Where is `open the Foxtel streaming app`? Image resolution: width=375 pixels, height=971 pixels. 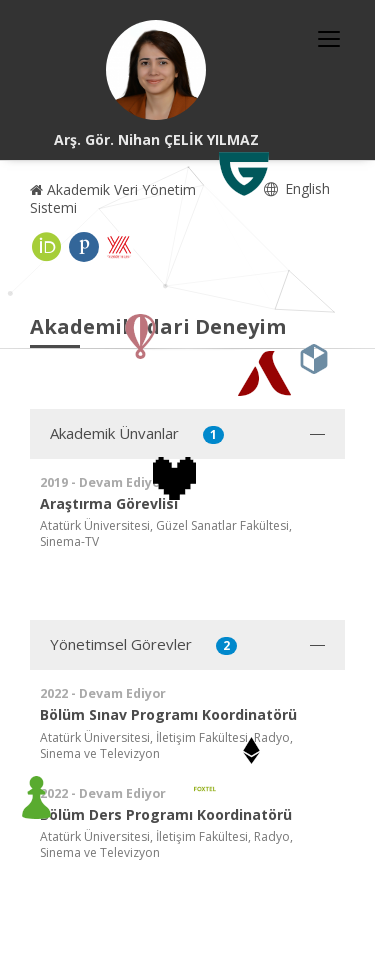
open the Foxtel streaming app is located at coordinates (205, 789).